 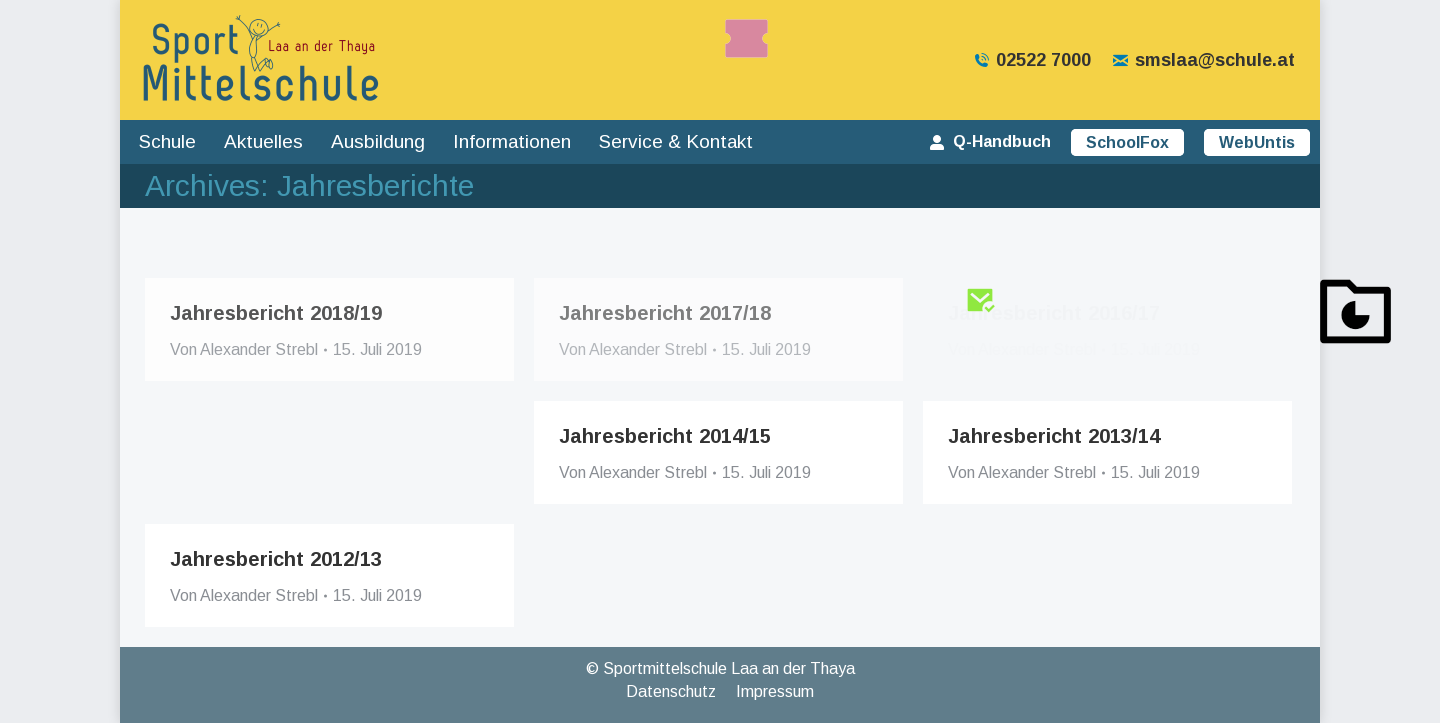 What do you see at coordinates (1355, 311) in the screenshot?
I see `access analytics or reports folder` at bounding box center [1355, 311].